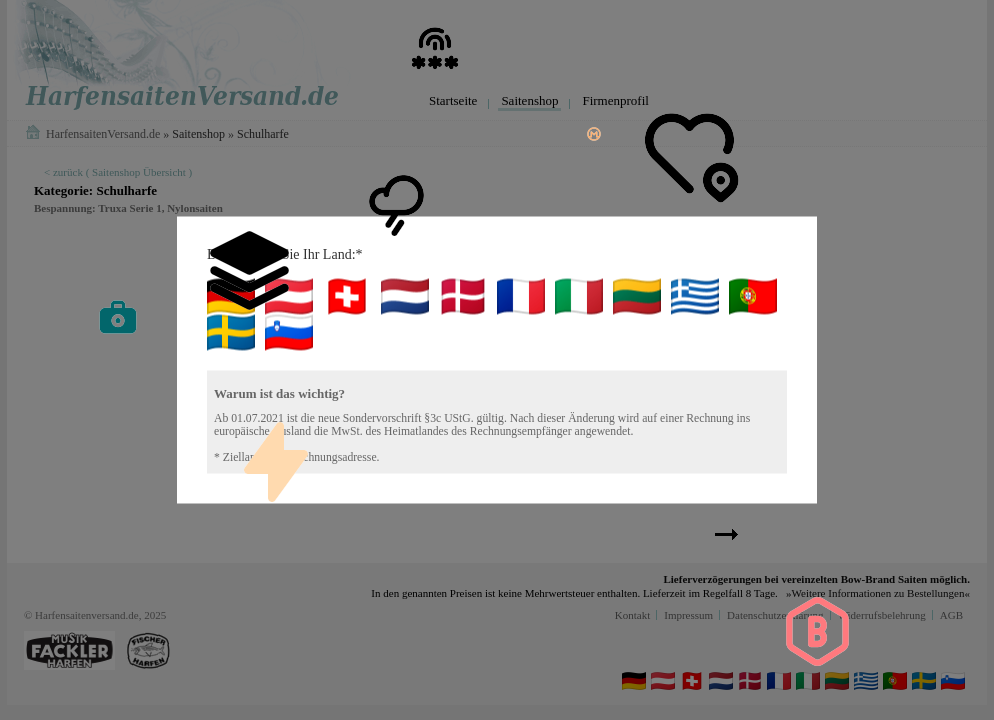 The height and width of the screenshot is (720, 994). Describe the element at coordinates (249, 270) in the screenshot. I see `view stacked layers or content` at that location.